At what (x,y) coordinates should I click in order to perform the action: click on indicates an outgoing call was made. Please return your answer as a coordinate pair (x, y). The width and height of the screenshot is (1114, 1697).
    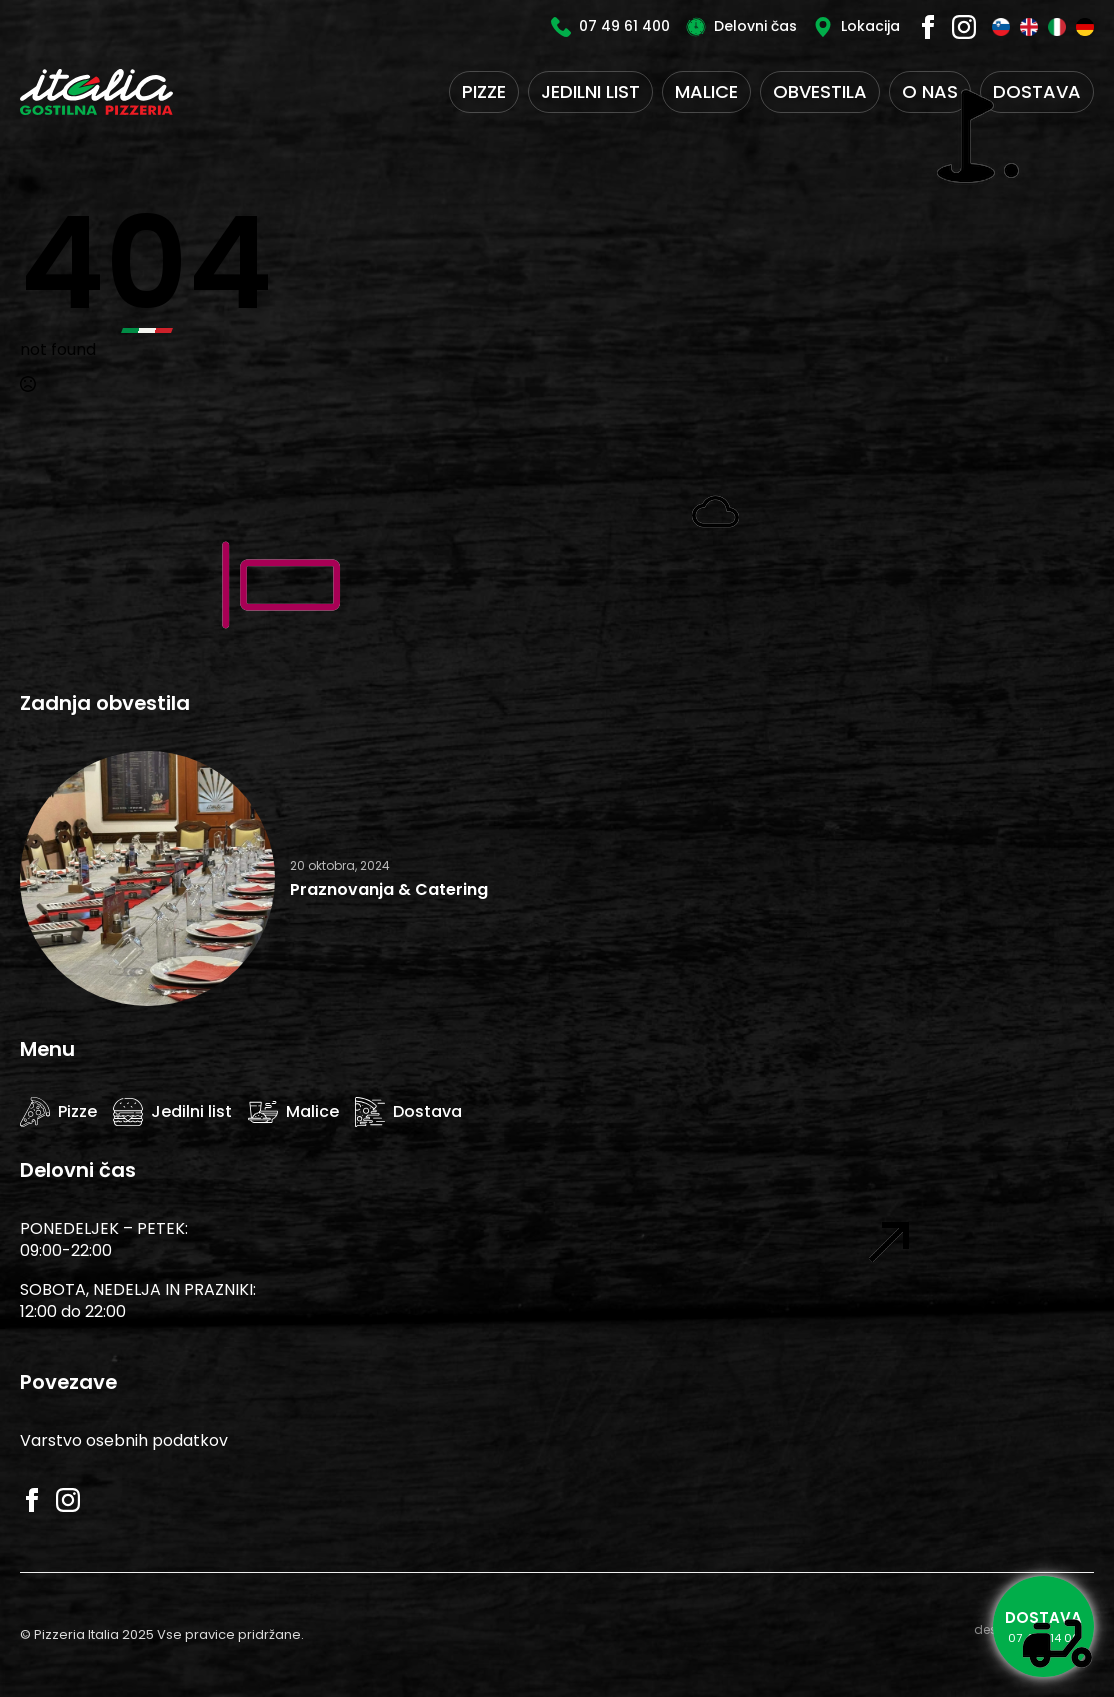
    Looking at the image, I should click on (890, 1241).